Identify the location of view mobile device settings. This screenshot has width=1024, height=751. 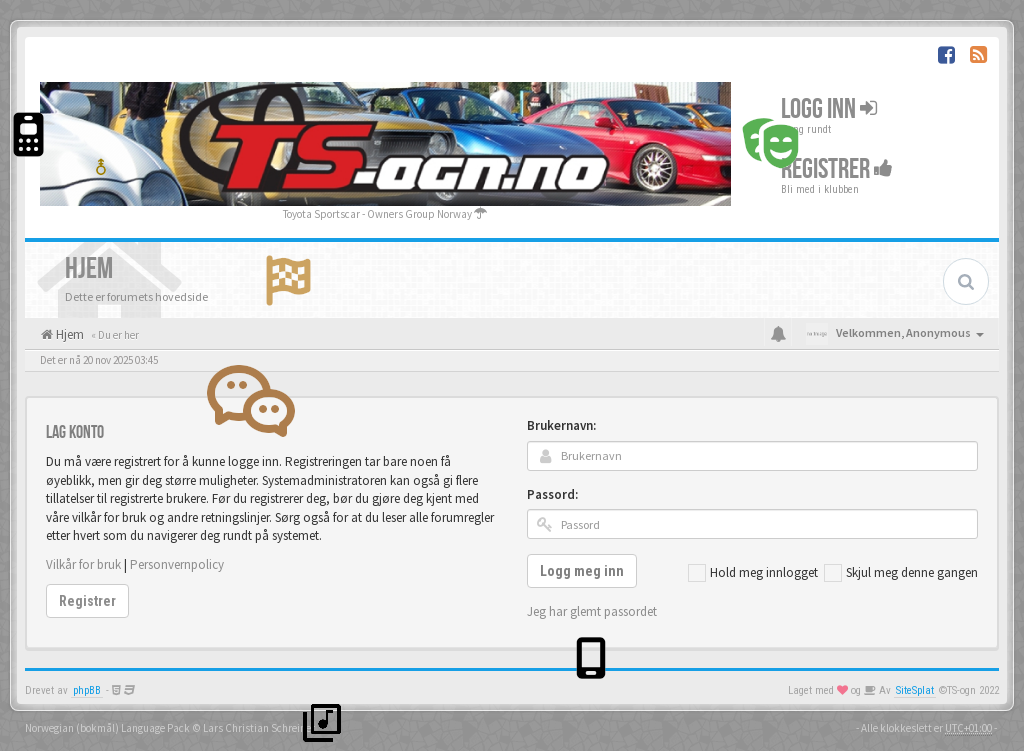
(591, 658).